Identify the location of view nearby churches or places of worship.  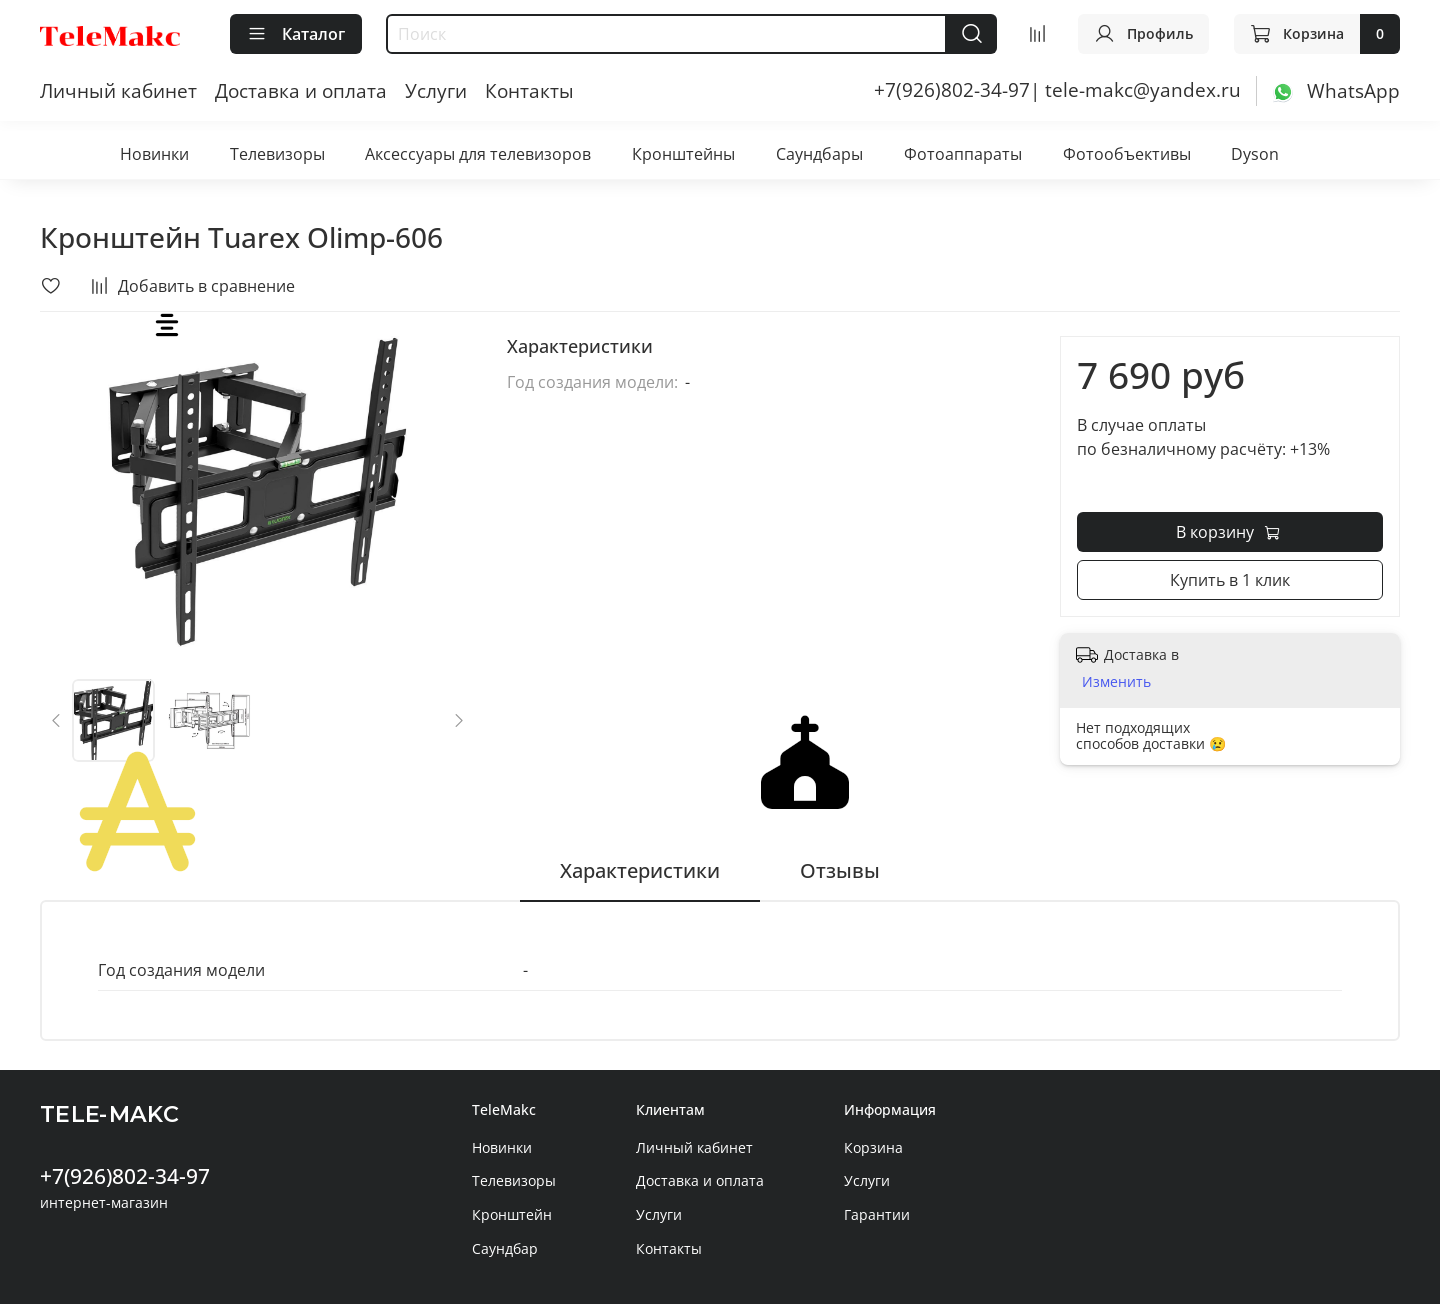
(805, 765).